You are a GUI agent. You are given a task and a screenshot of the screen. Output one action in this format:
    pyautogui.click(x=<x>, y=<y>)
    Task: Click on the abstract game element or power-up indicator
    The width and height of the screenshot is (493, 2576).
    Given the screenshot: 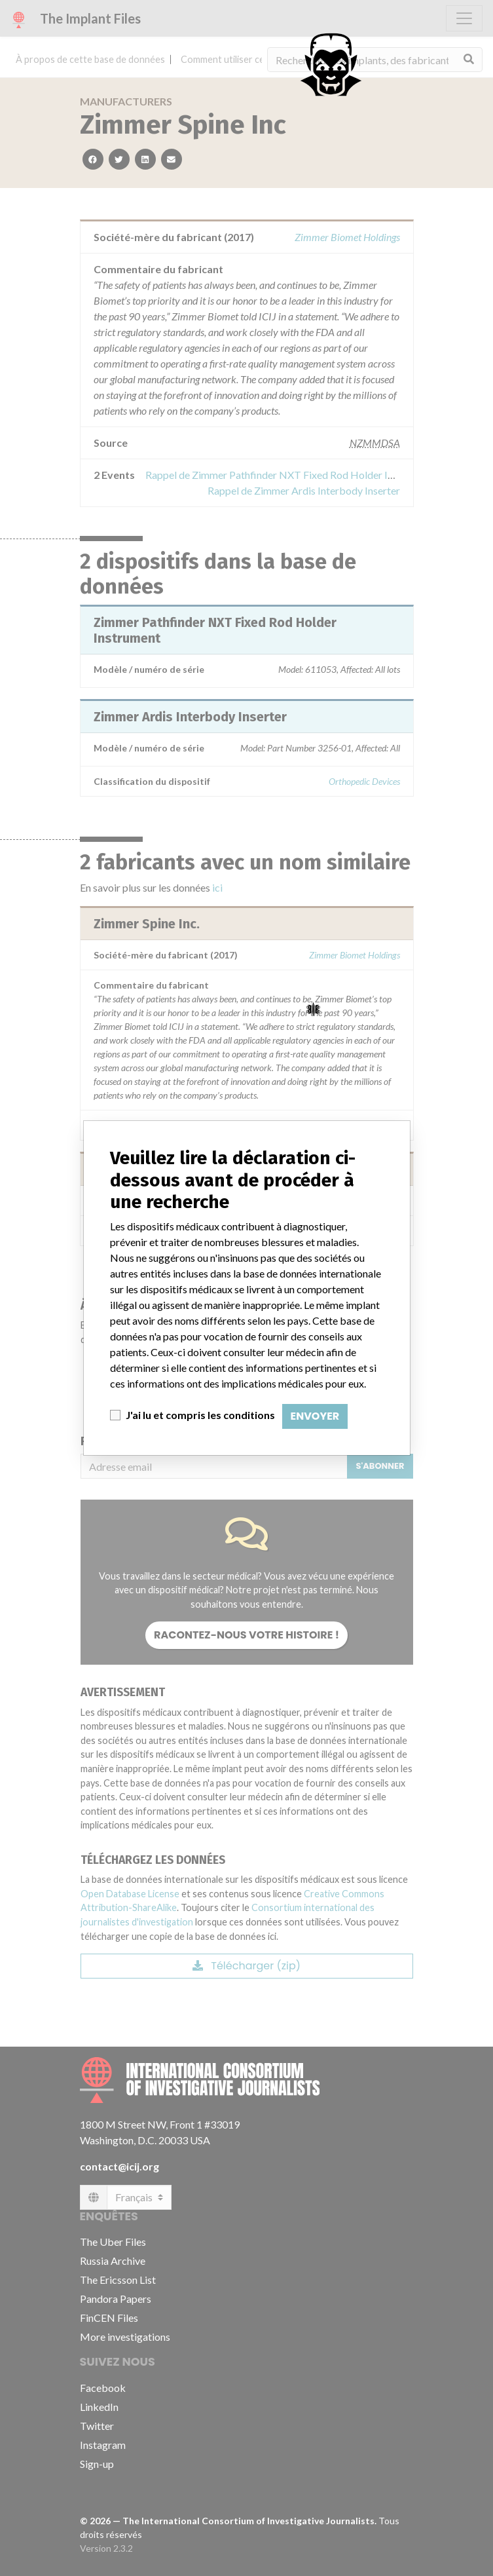 What is the action you would take?
    pyautogui.click(x=313, y=1009)
    